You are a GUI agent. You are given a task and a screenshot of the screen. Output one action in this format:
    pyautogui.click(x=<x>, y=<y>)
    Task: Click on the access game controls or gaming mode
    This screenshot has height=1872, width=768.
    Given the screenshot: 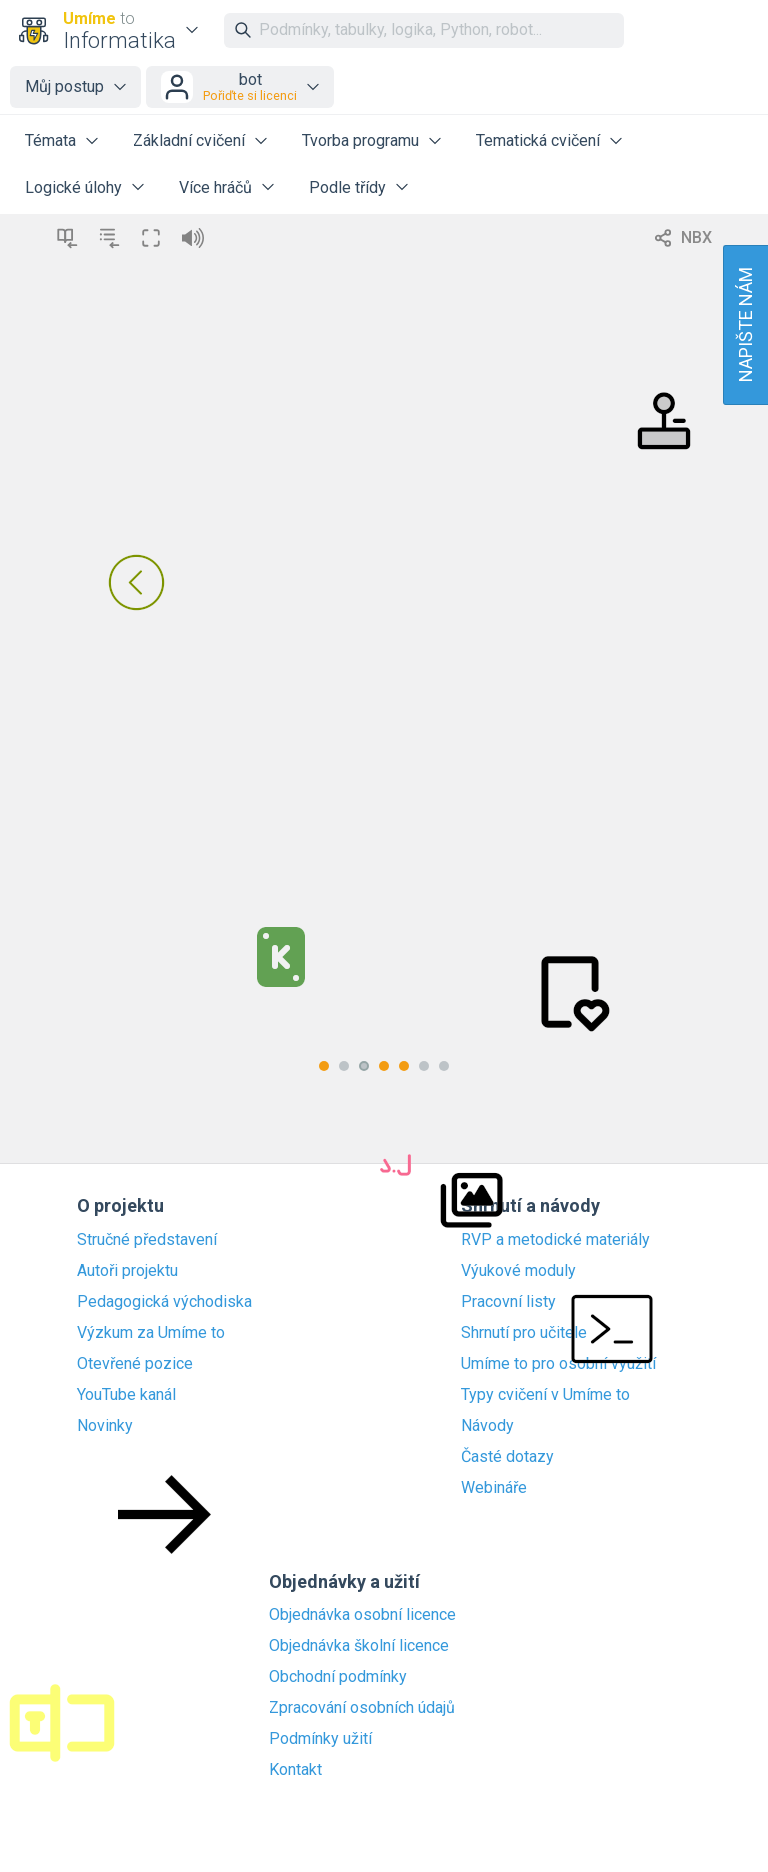 What is the action you would take?
    pyautogui.click(x=664, y=423)
    